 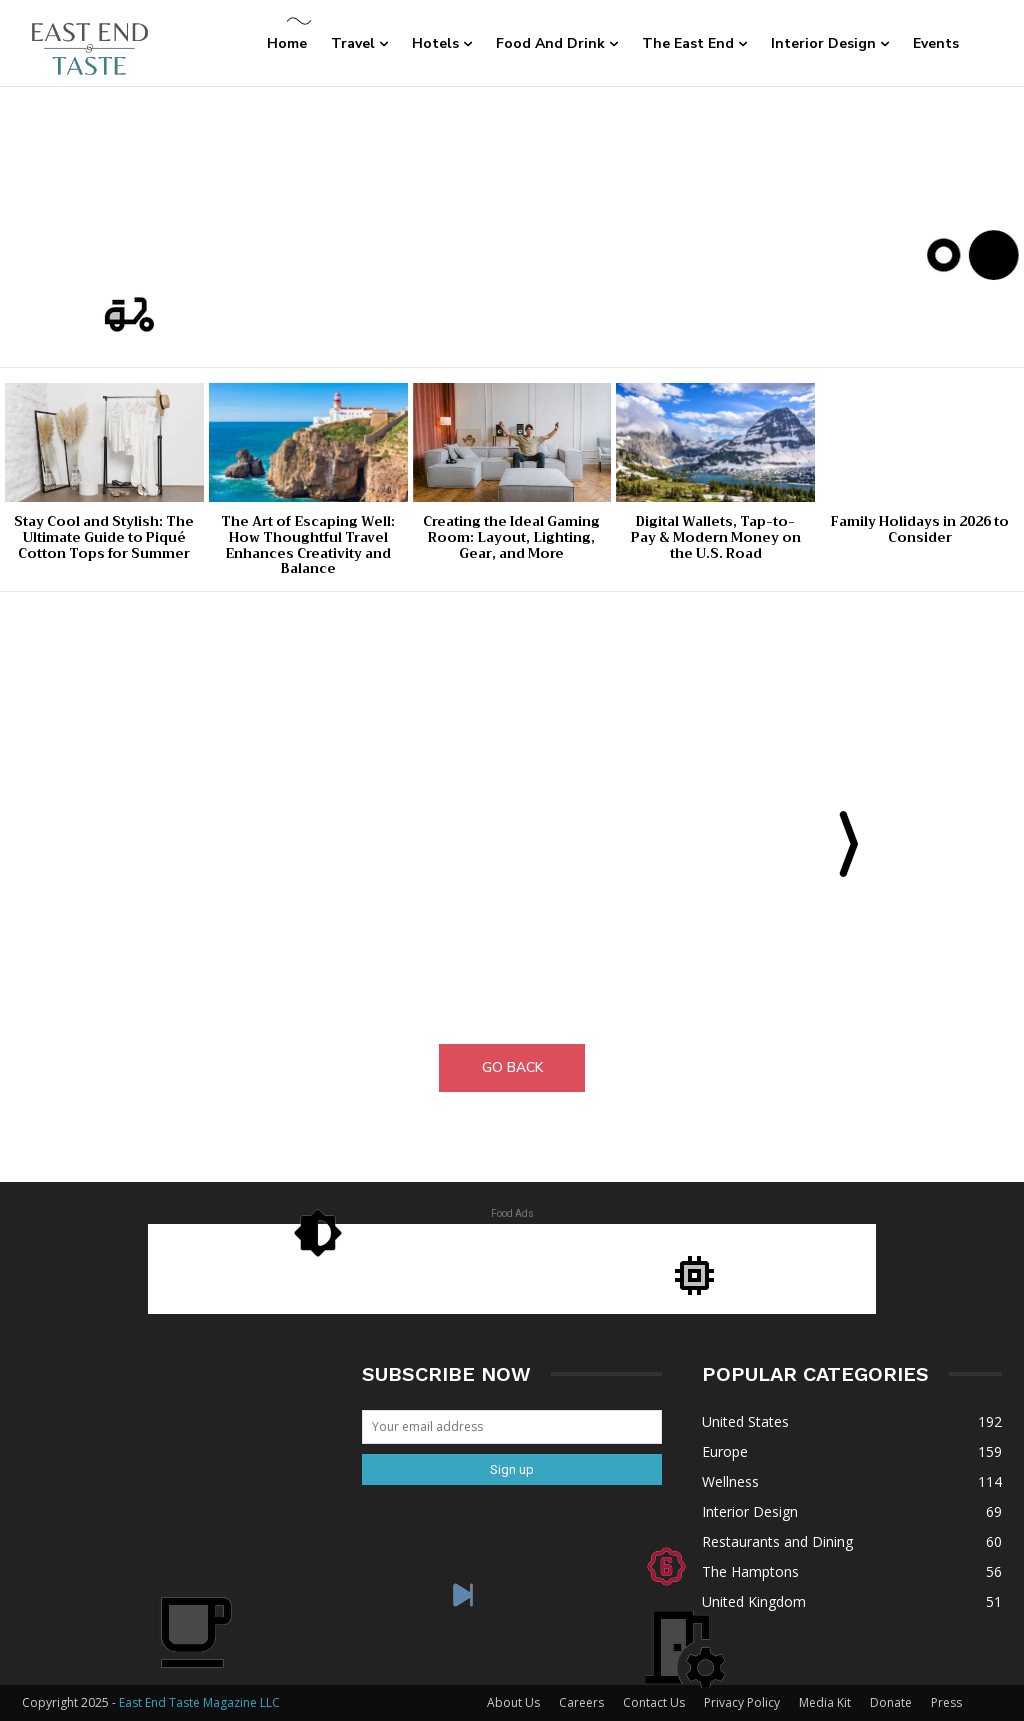 What do you see at coordinates (318, 1233) in the screenshot?
I see `adjust display brightness settings` at bounding box center [318, 1233].